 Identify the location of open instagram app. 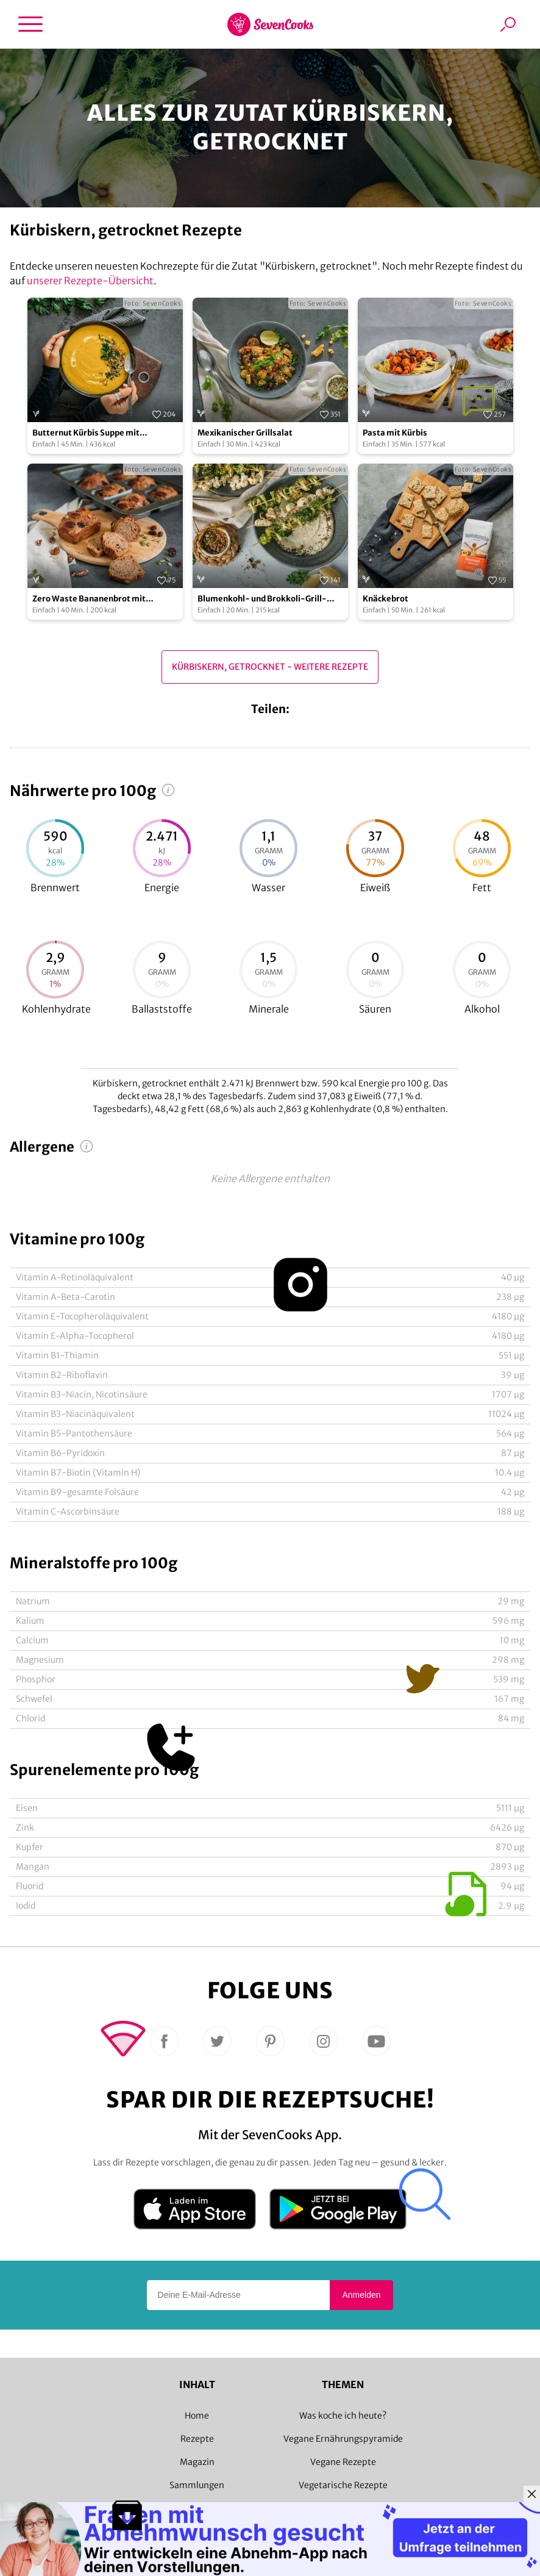
(300, 1285).